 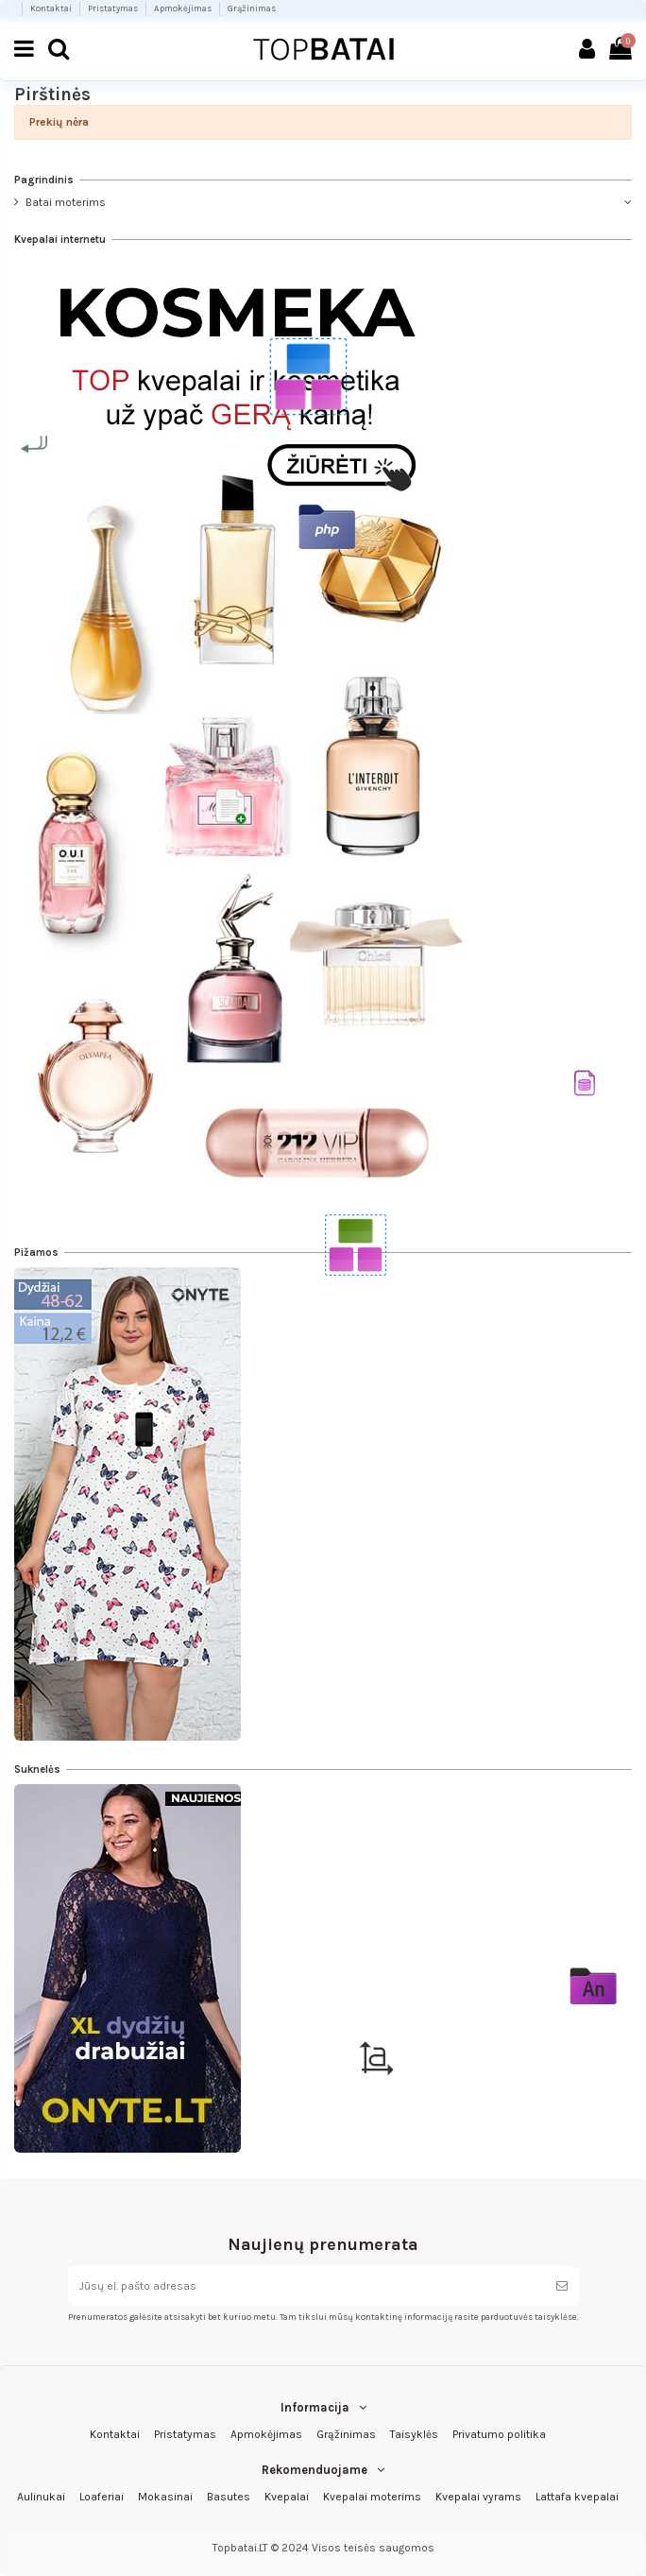 What do you see at coordinates (327, 528) in the screenshot?
I see `open folder containing php files` at bounding box center [327, 528].